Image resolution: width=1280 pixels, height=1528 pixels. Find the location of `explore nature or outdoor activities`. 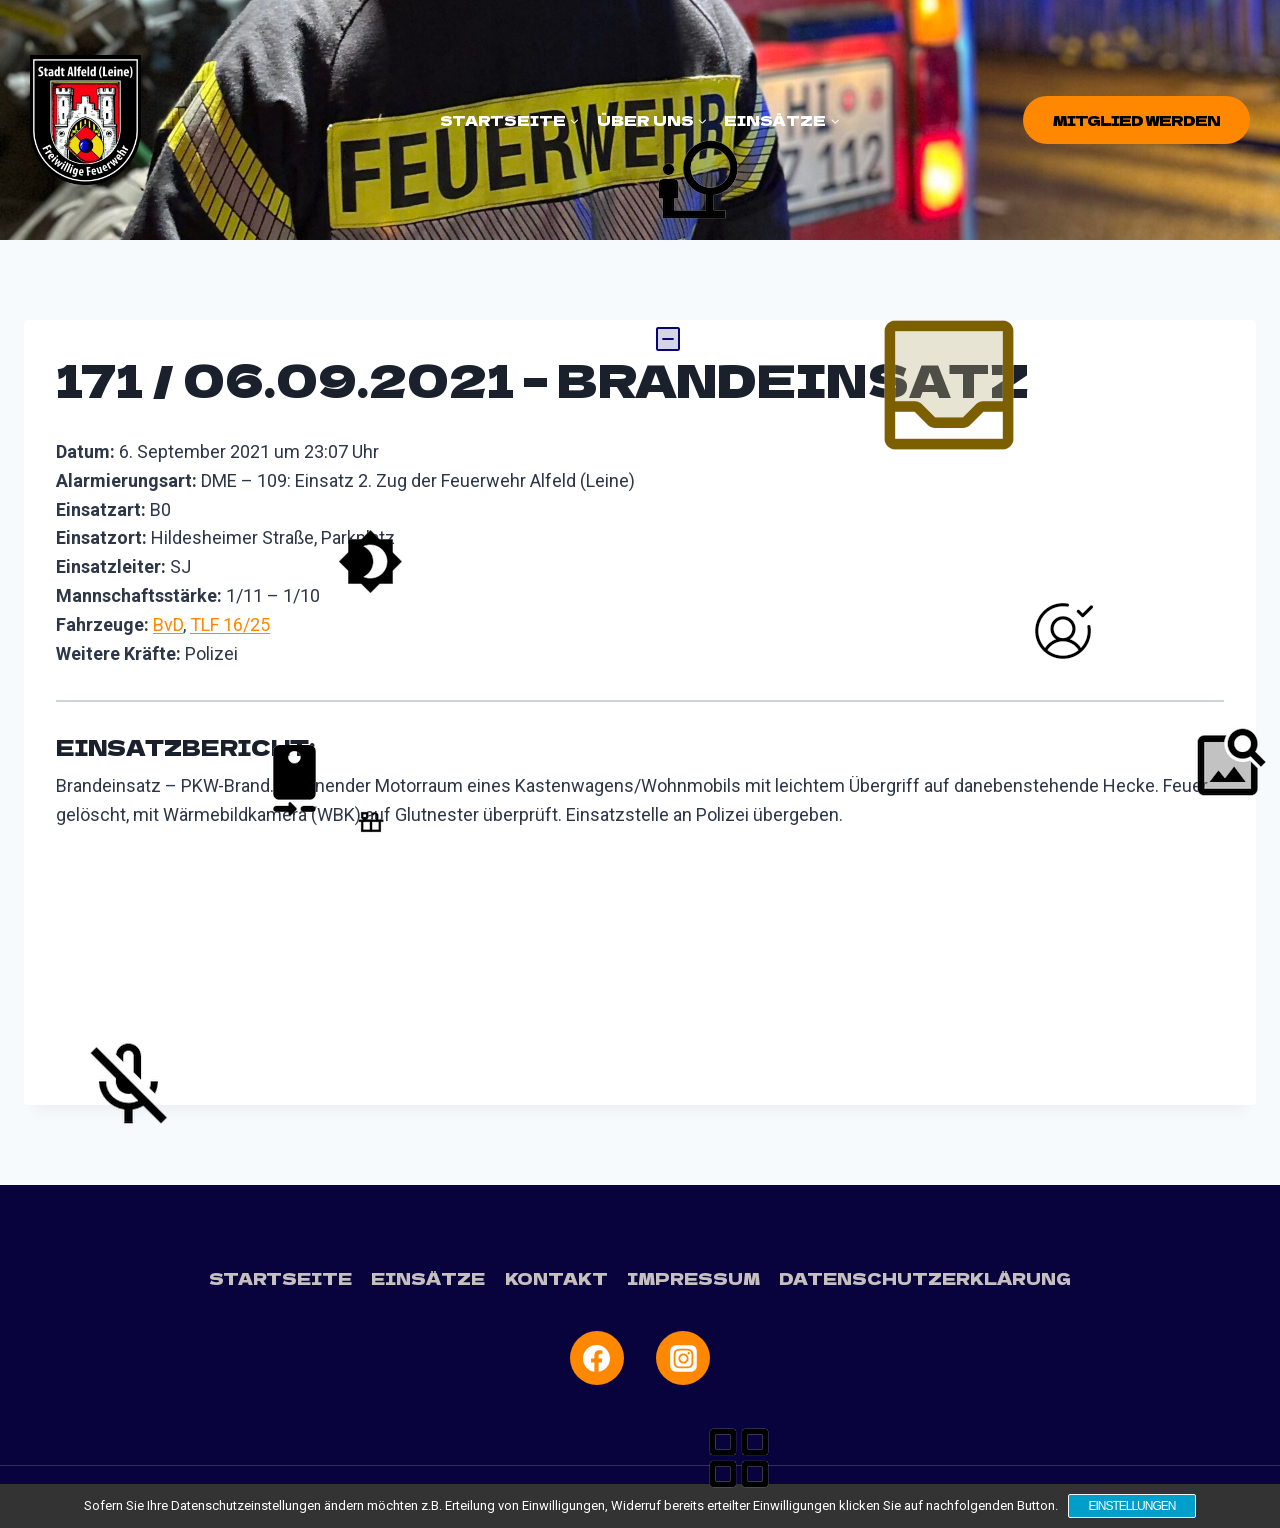

explore nature or outdoor activities is located at coordinates (698, 179).